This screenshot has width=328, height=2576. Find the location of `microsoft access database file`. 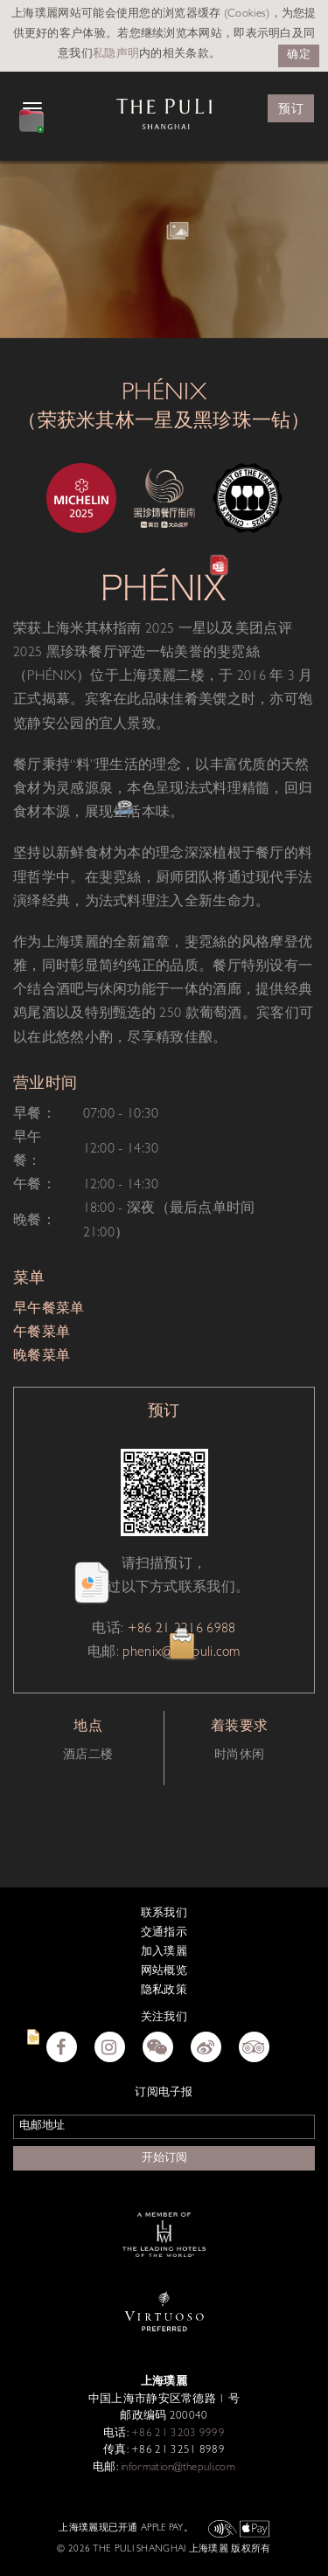

microsoft access database file is located at coordinates (219, 564).